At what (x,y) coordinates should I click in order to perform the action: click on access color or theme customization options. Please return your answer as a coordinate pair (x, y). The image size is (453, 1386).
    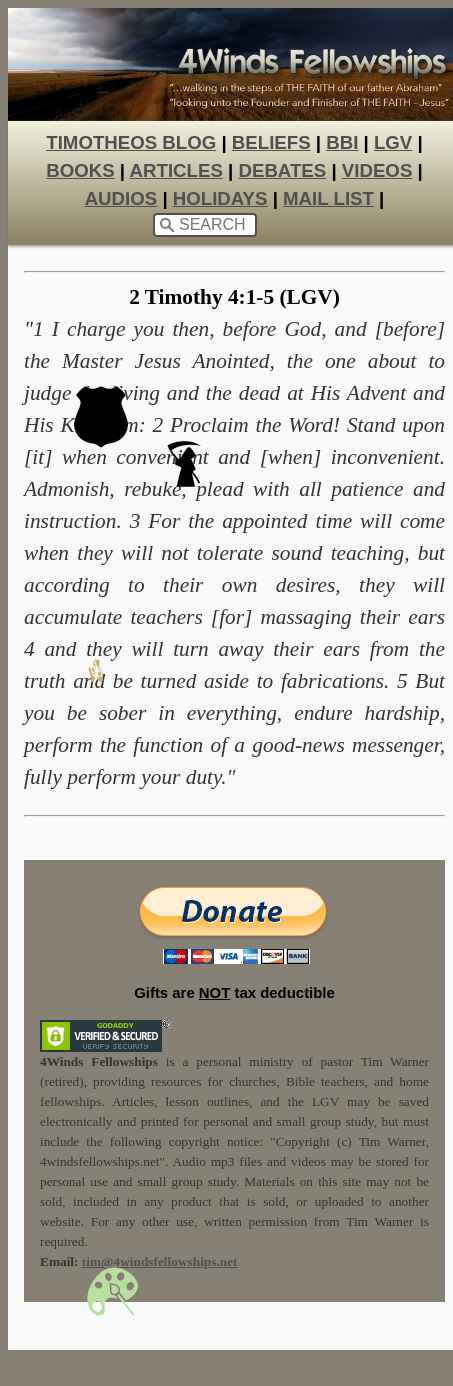
    Looking at the image, I should click on (112, 1291).